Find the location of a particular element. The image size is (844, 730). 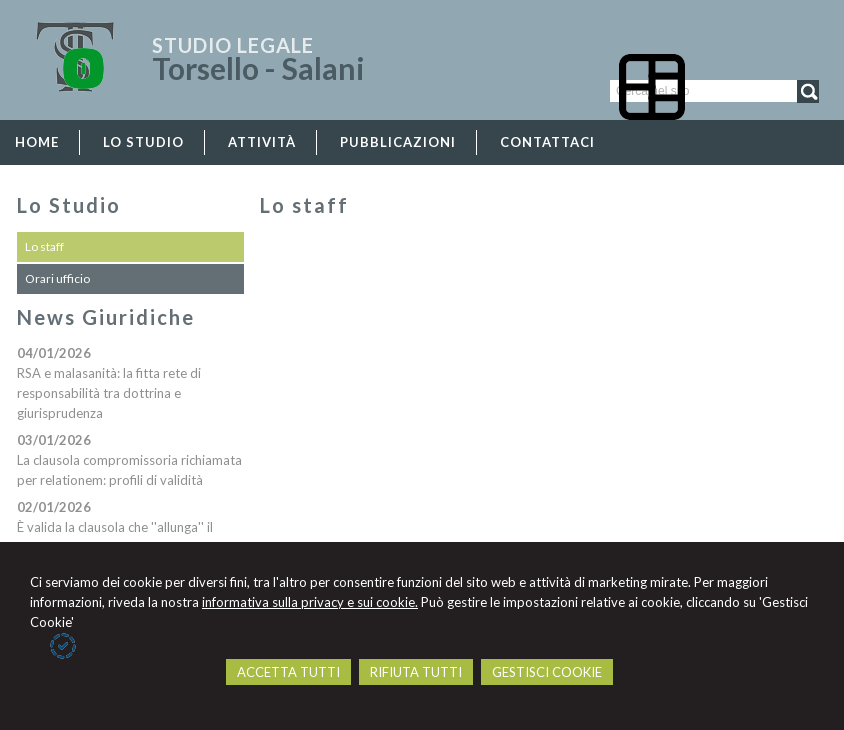

switch to split board layout view is located at coordinates (652, 87).